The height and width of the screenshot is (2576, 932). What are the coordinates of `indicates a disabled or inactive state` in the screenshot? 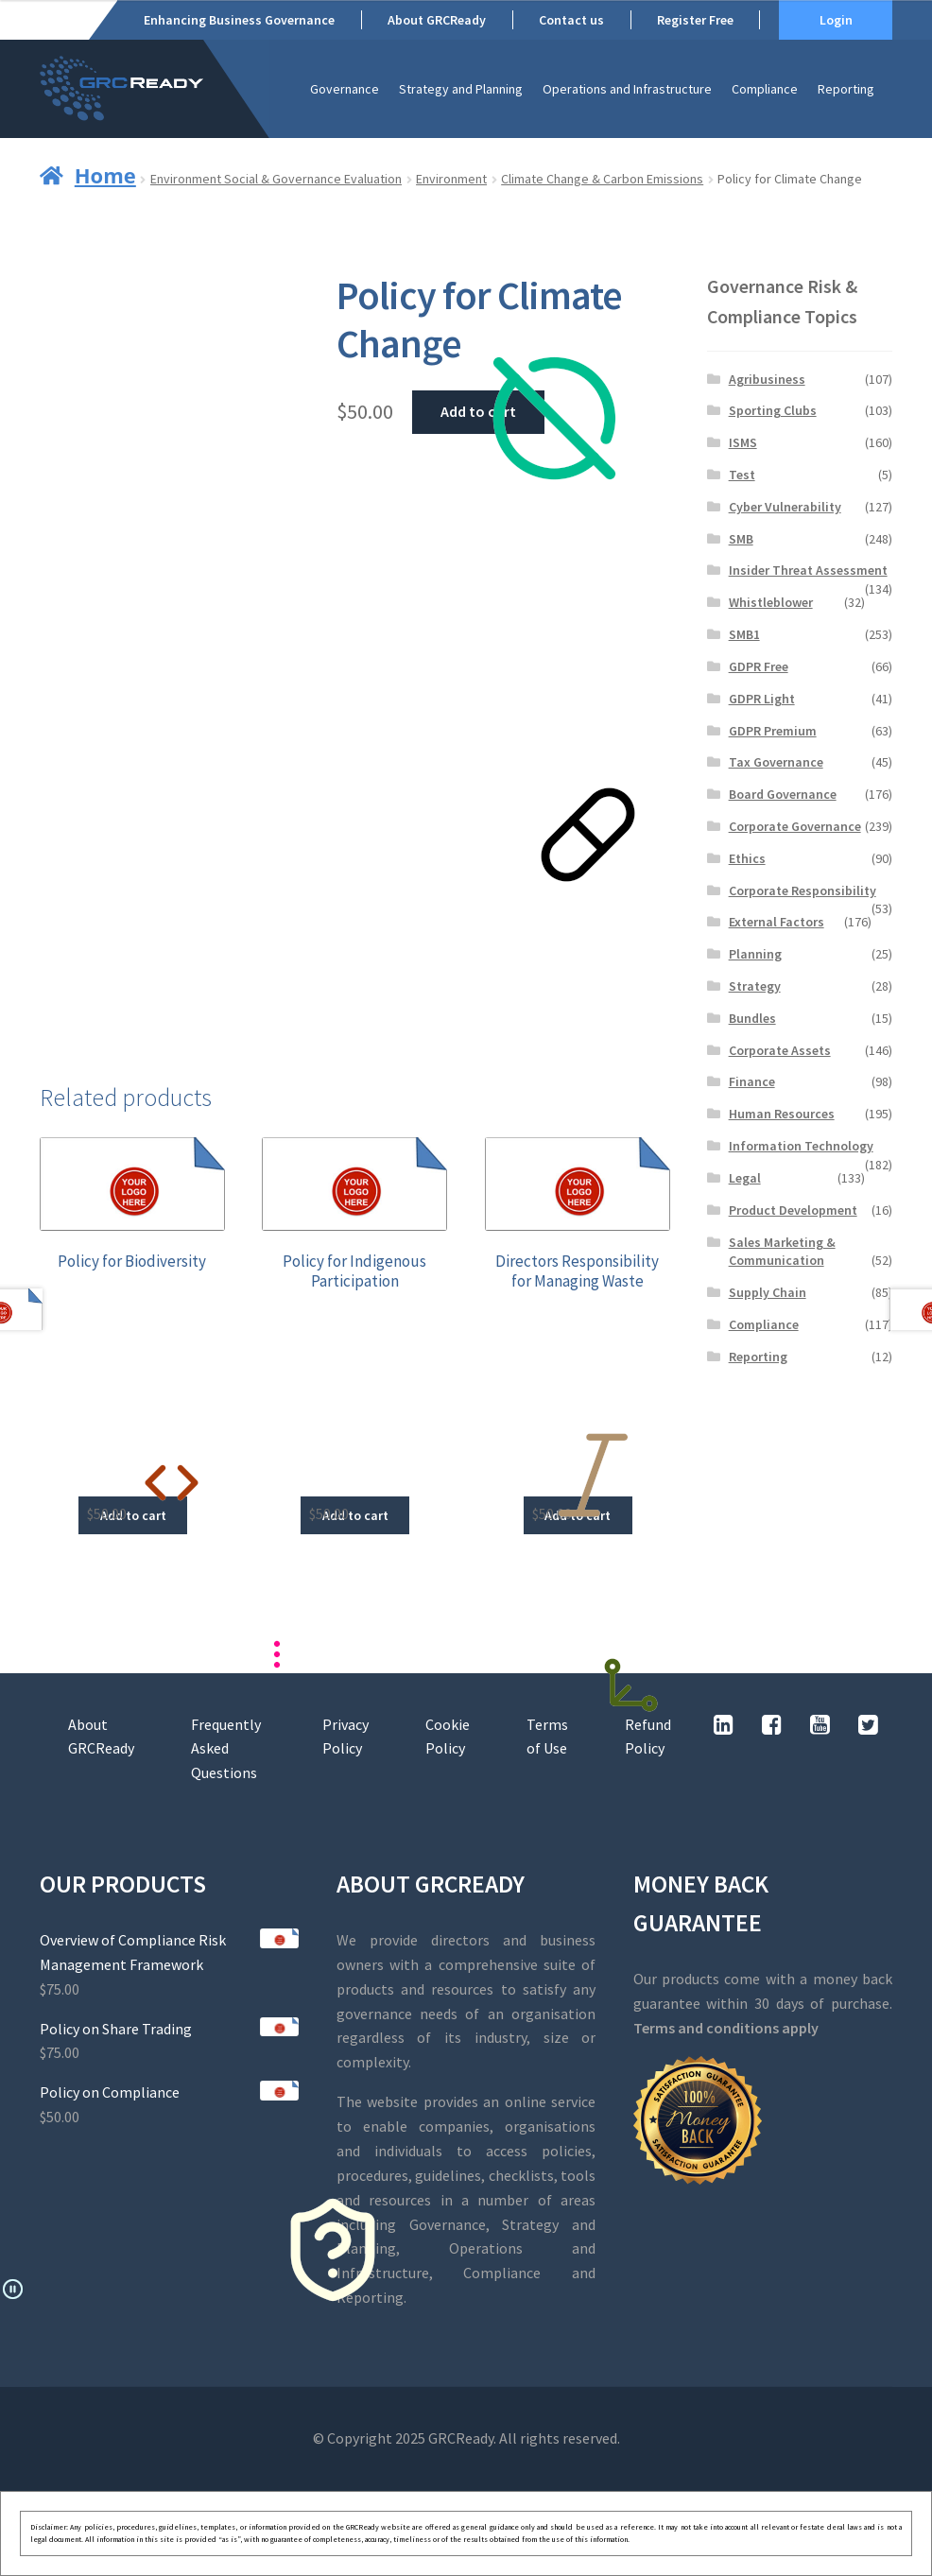 It's located at (554, 418).